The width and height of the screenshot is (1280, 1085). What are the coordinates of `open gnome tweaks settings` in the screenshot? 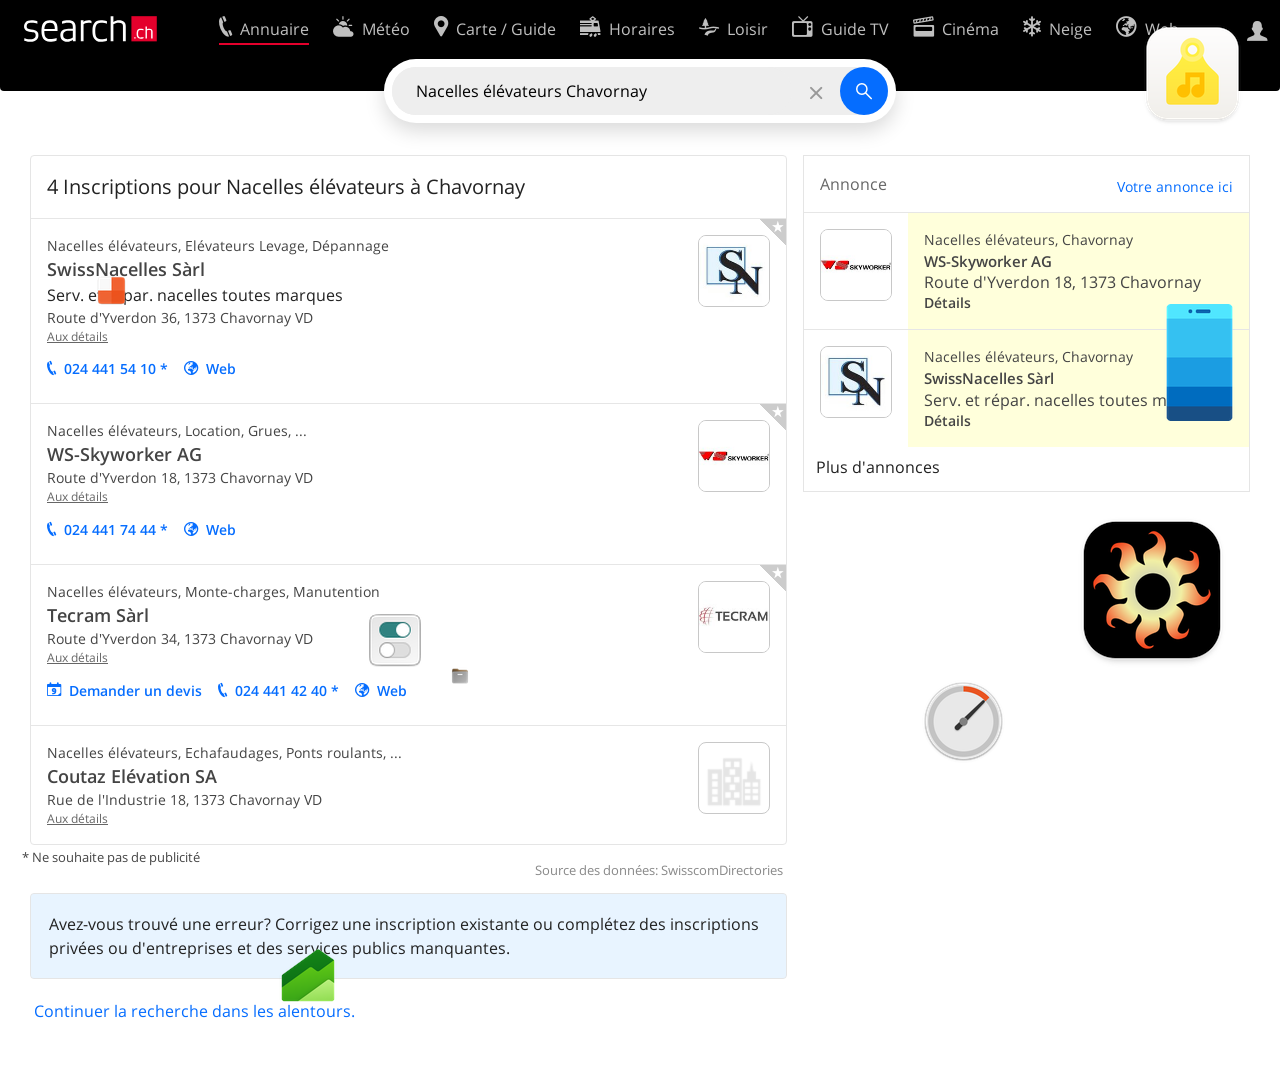 It's located at (395, 640).